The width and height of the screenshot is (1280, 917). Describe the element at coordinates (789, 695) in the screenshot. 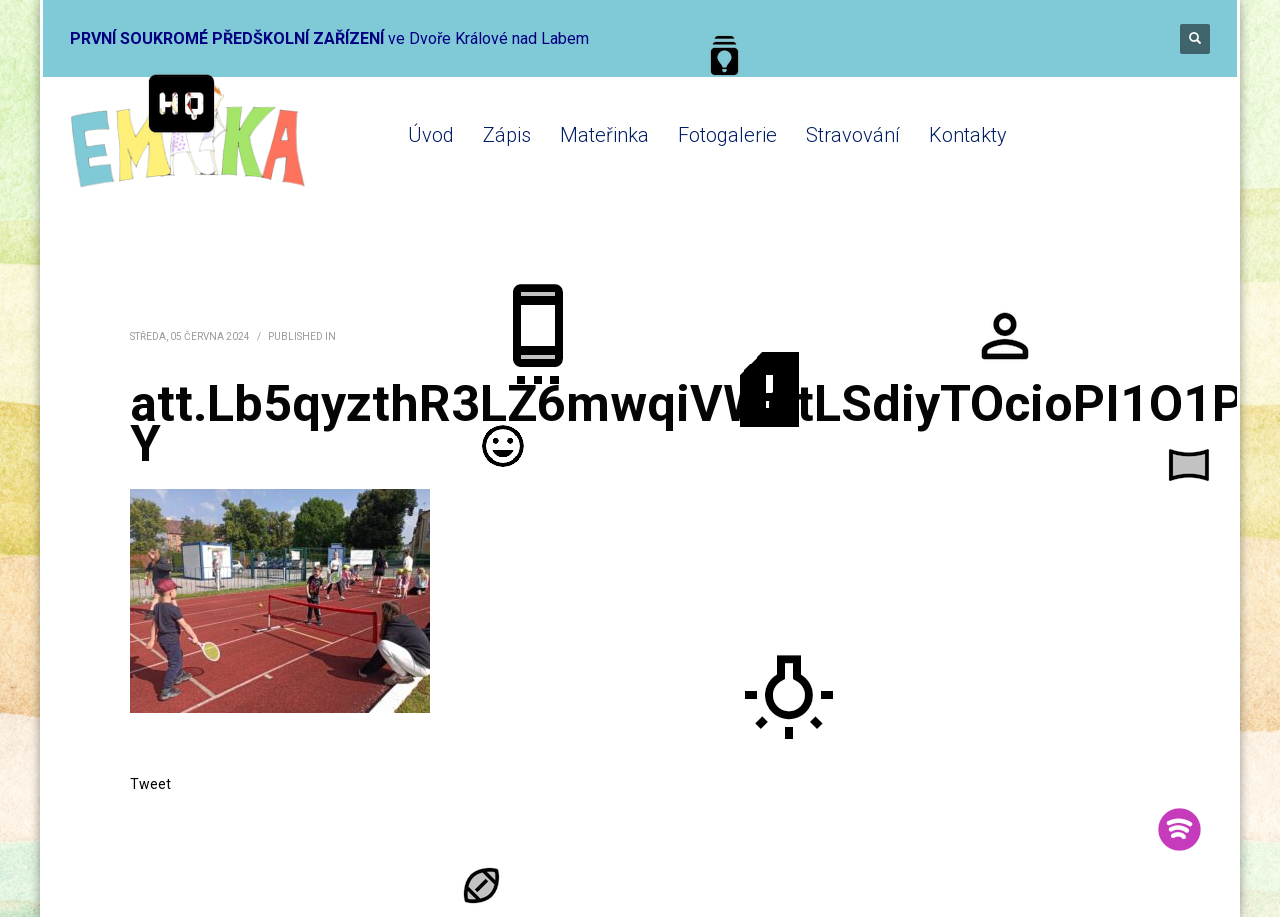

I see `adjust incandescent light settings` at that location.